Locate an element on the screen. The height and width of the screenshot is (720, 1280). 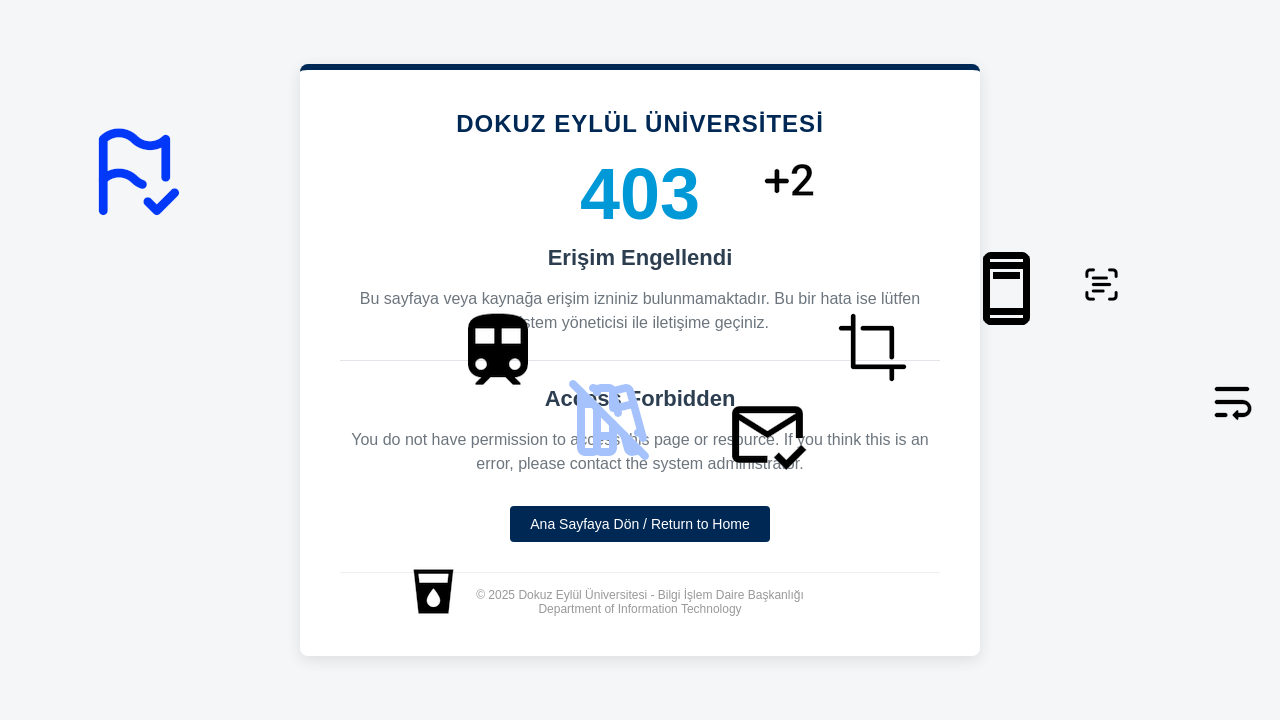
crop an image or photo is located at coordinates (872, 347).